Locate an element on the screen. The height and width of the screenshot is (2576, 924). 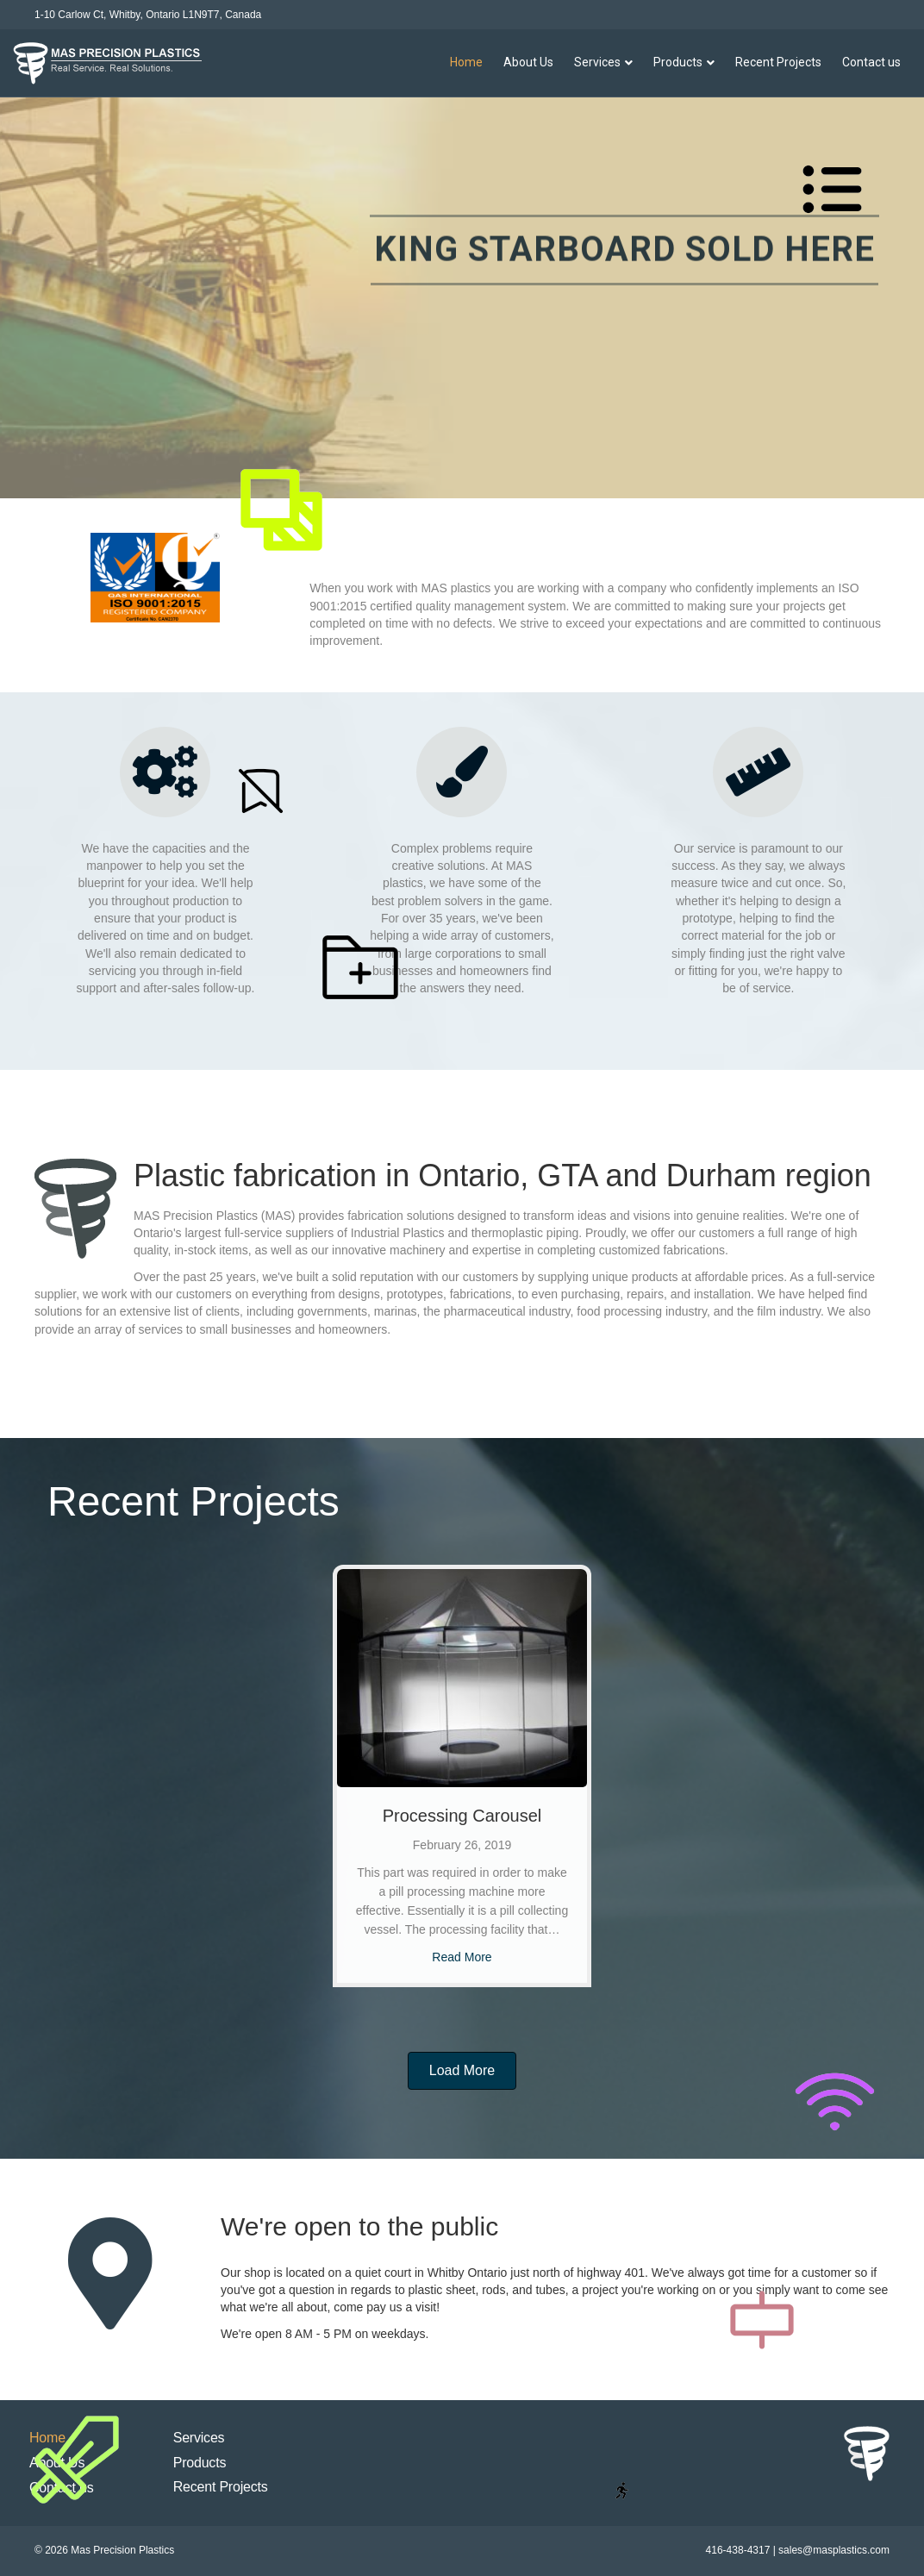
create a new folder is located at coordinates (360, 967).